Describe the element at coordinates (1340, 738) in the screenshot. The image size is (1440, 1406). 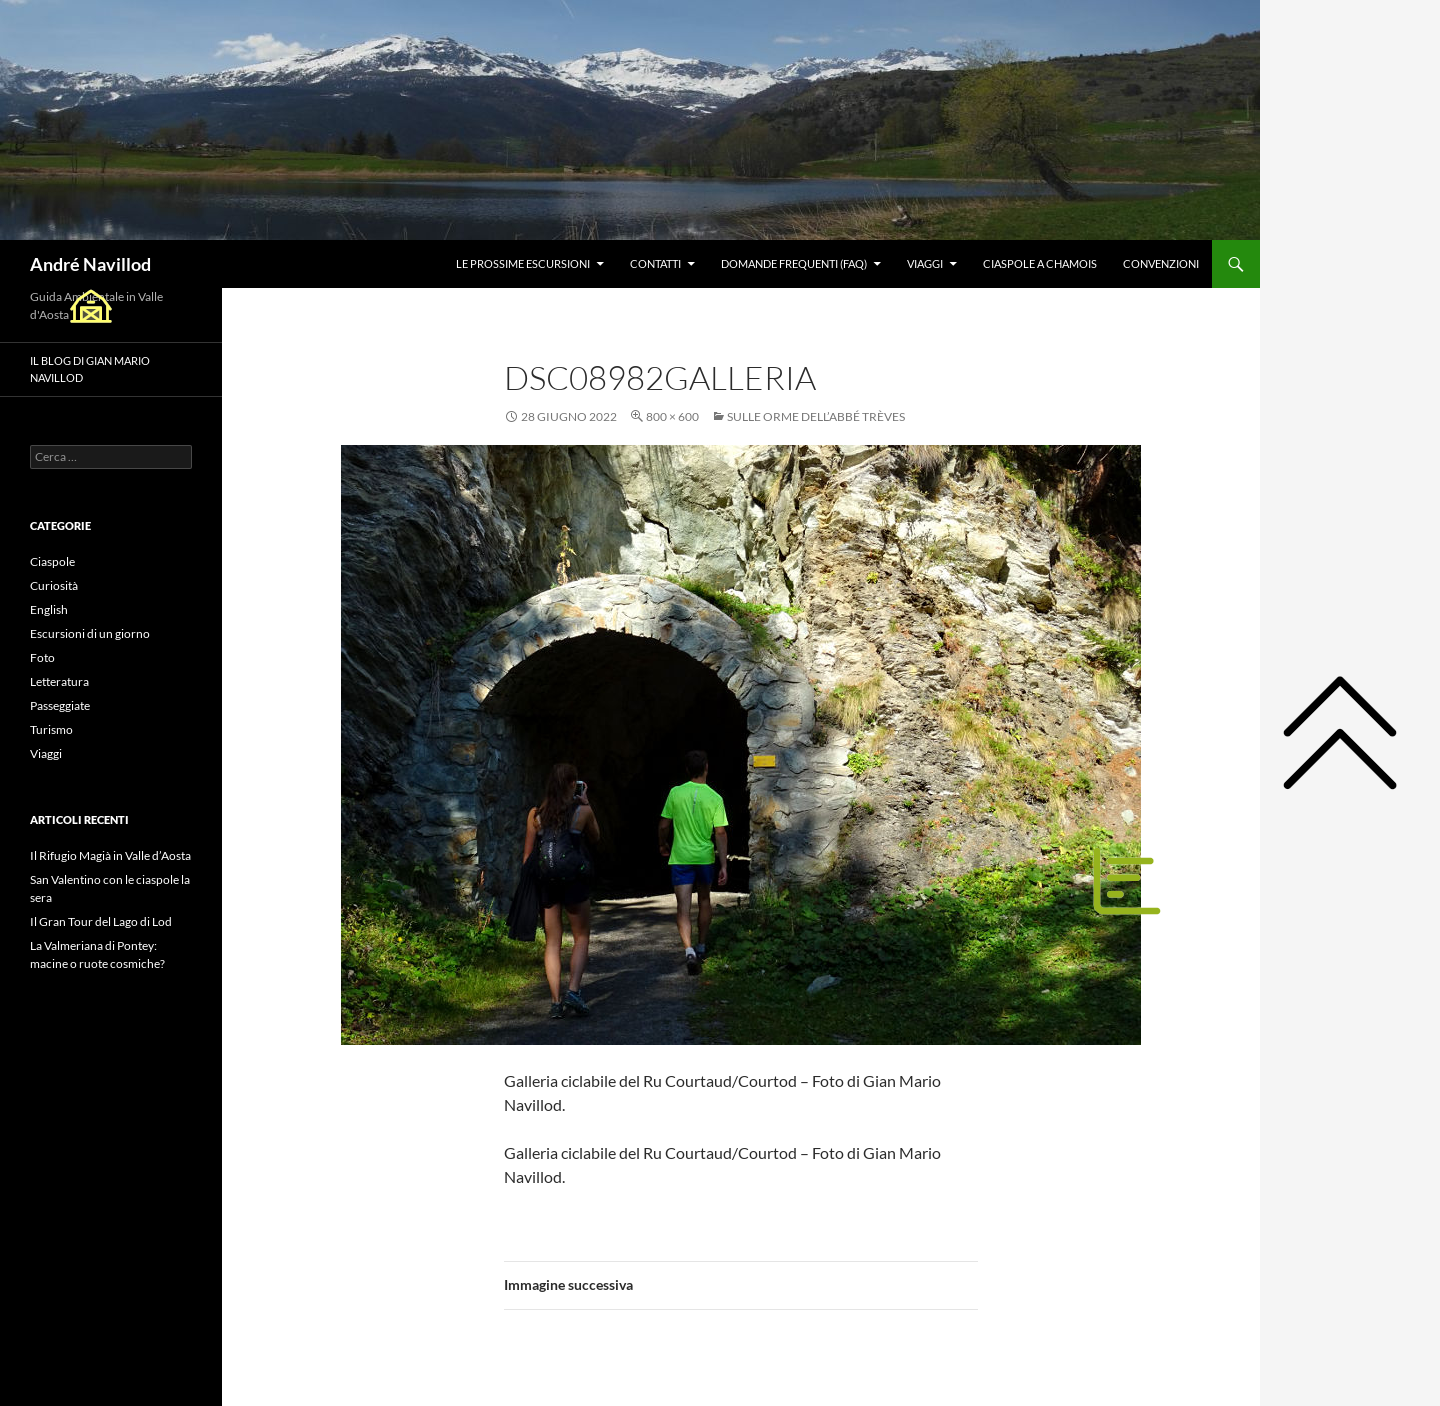
I see `scroll to top of page` at that location.